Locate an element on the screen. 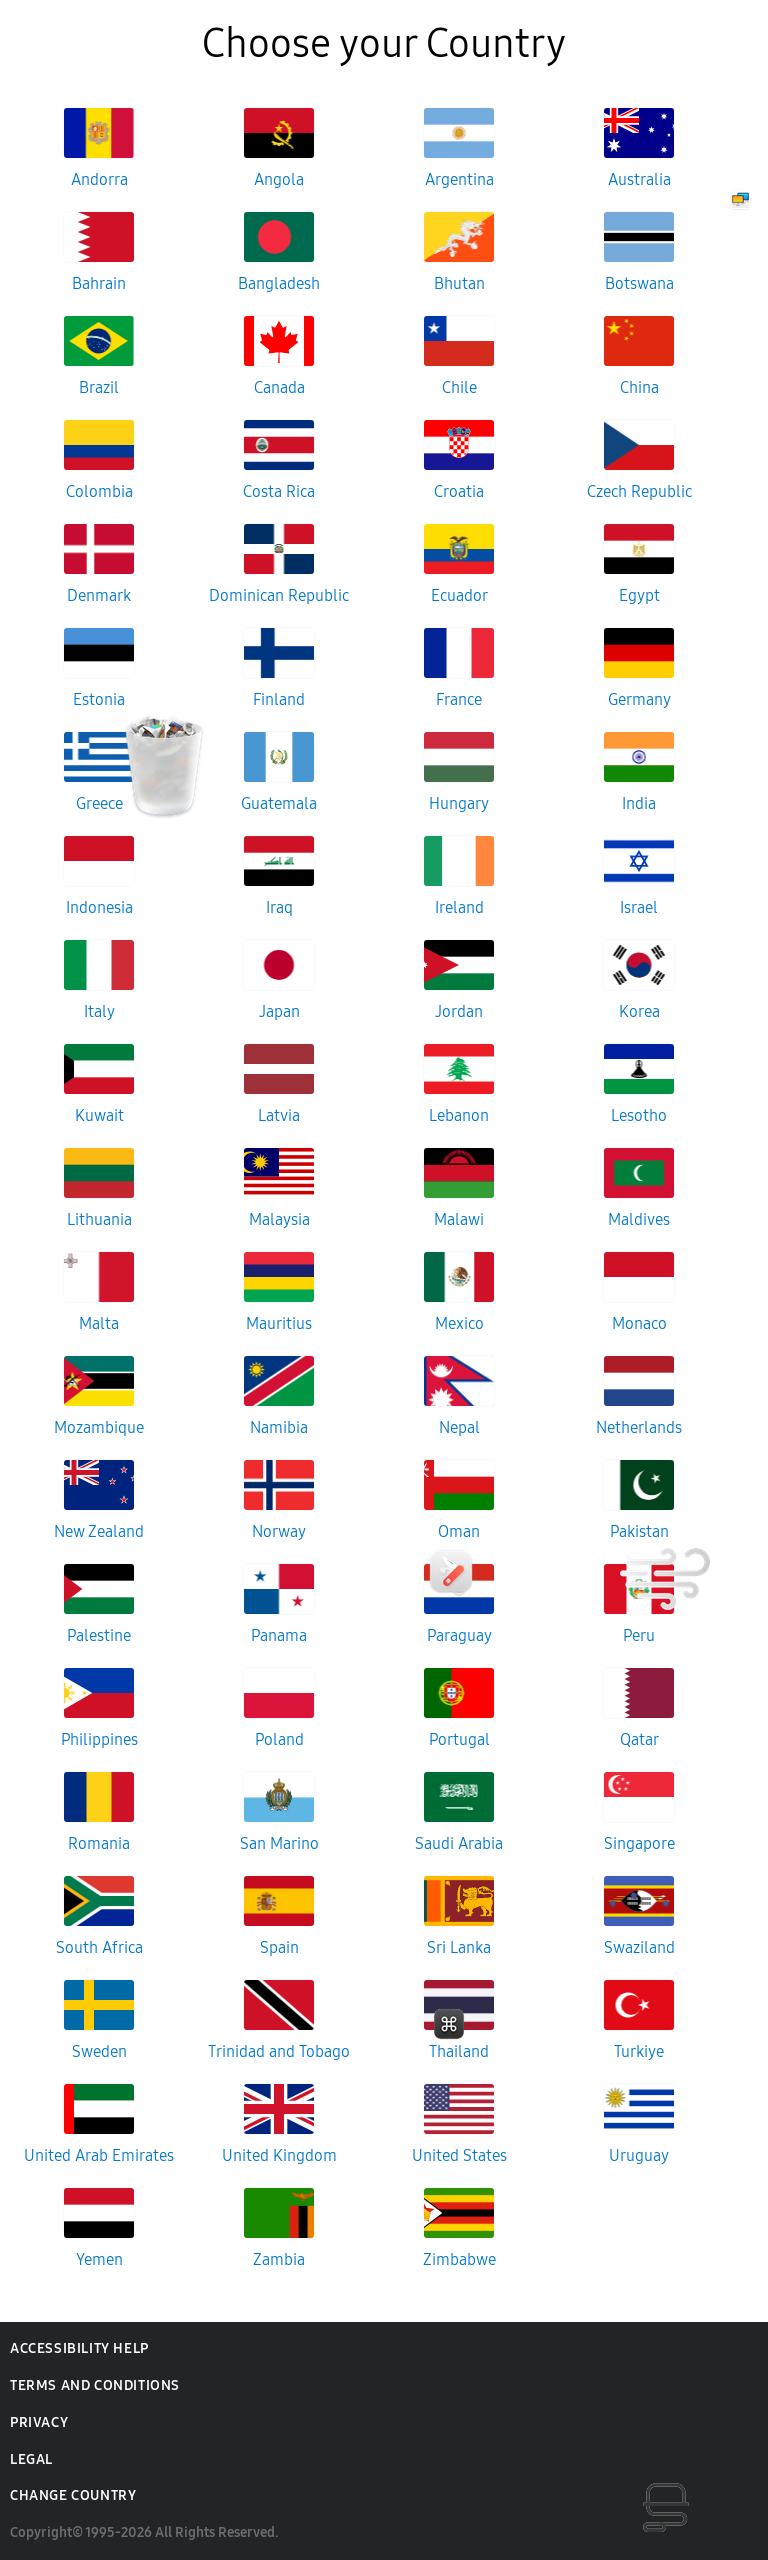  open keyboard settings and preferences is located at coordinates (449, 2024).